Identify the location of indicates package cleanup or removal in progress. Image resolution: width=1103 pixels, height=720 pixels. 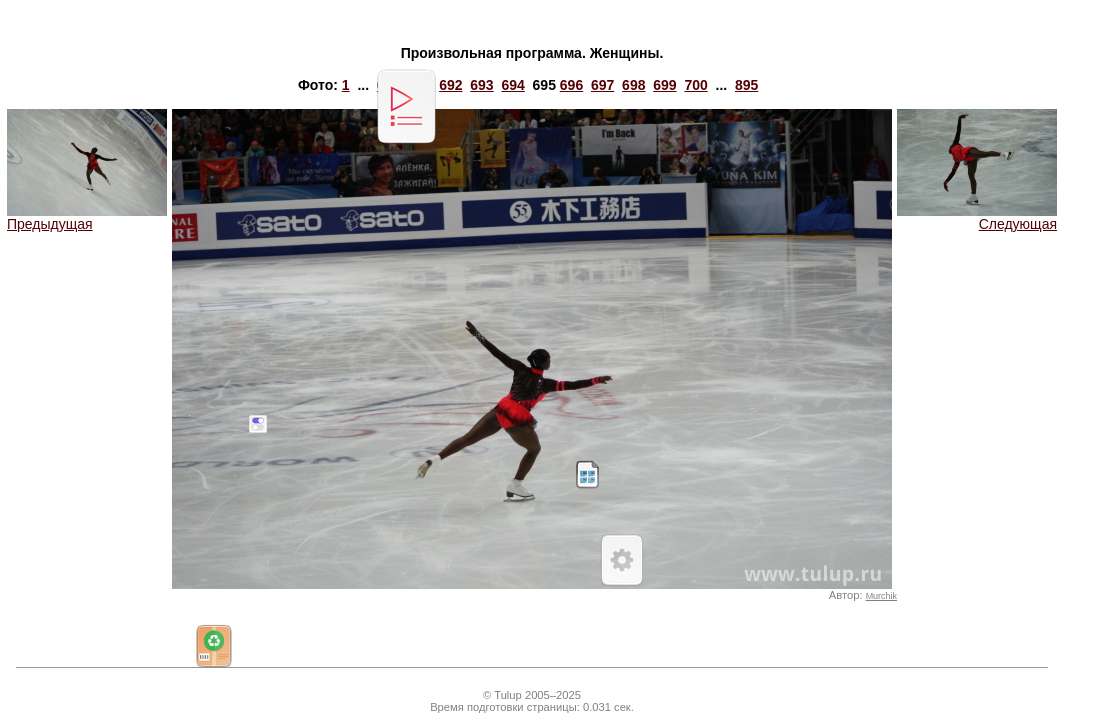
(214, 646).